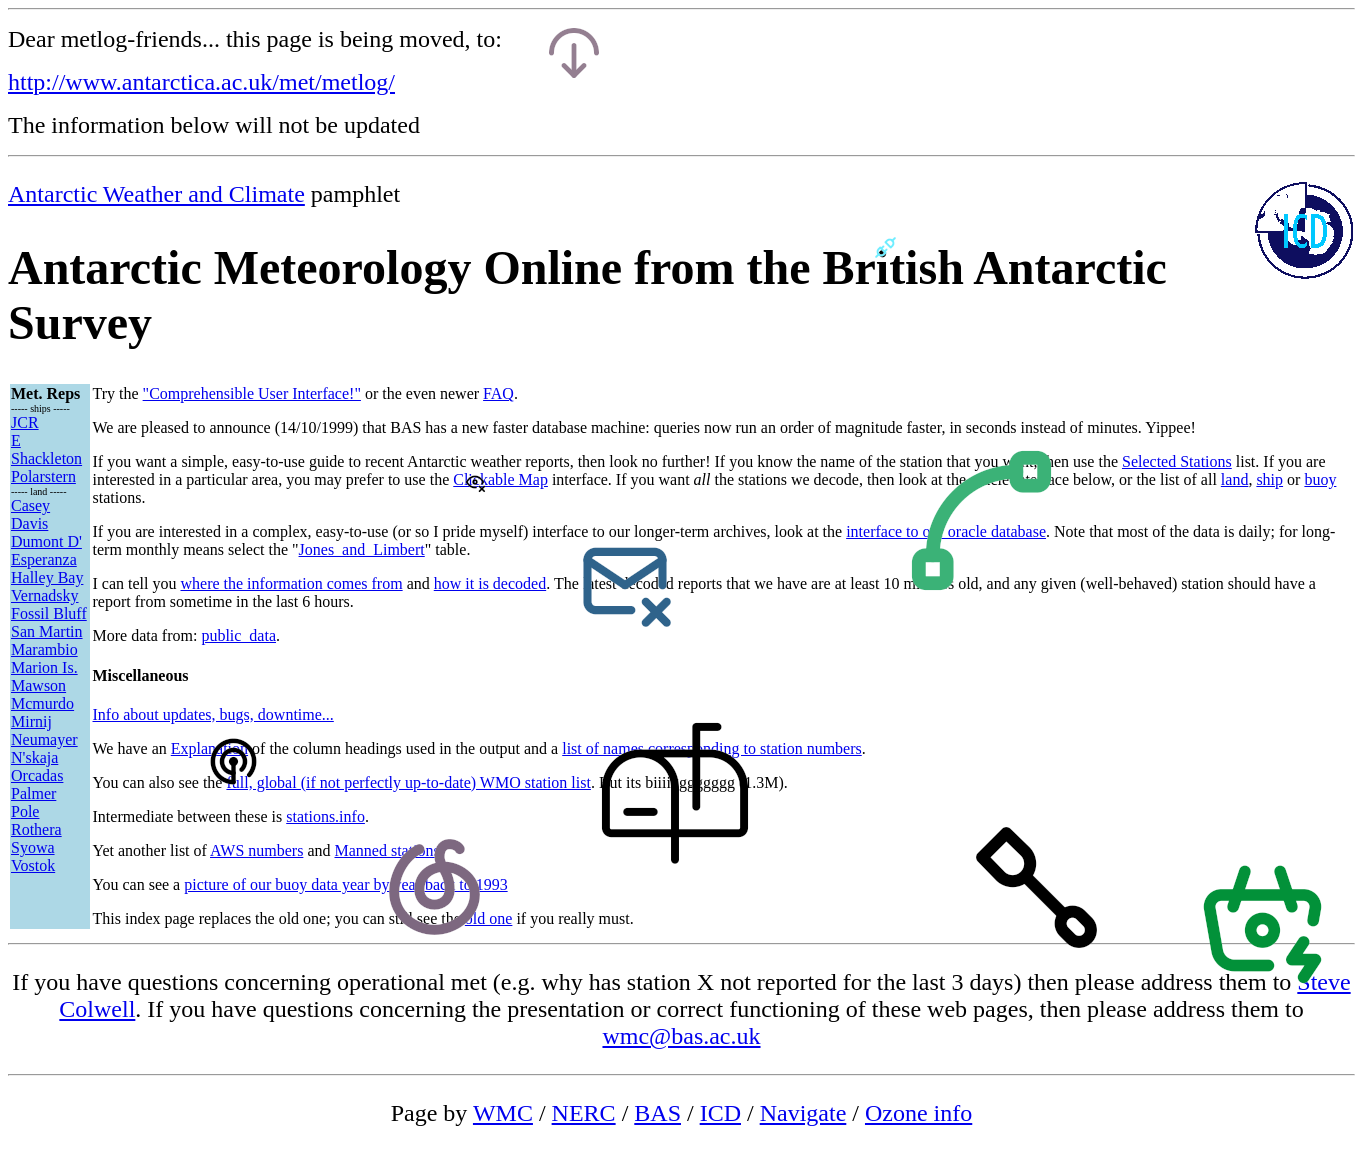 The width and height of the screenshot is (1363, 1151). I want to click on indicates an active connection established, so click(885, 247).